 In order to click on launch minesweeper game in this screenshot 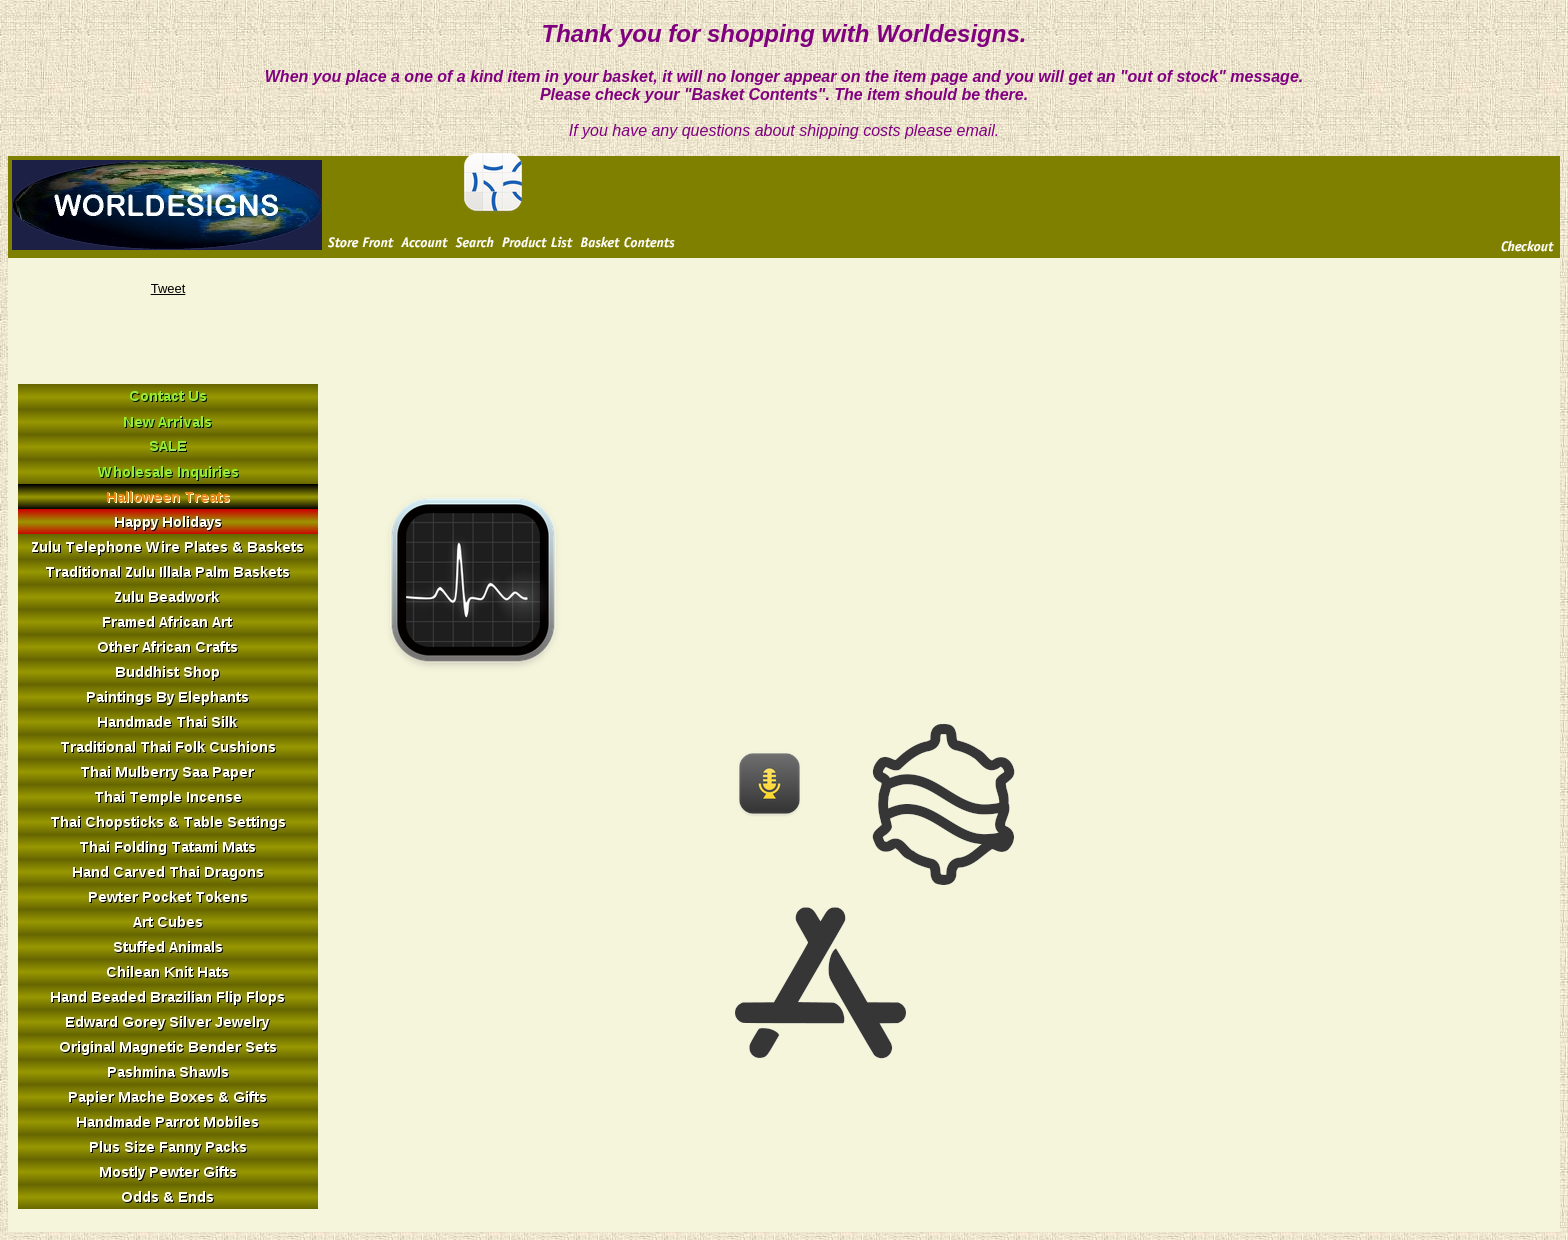, I will do `click(943, 804)`.